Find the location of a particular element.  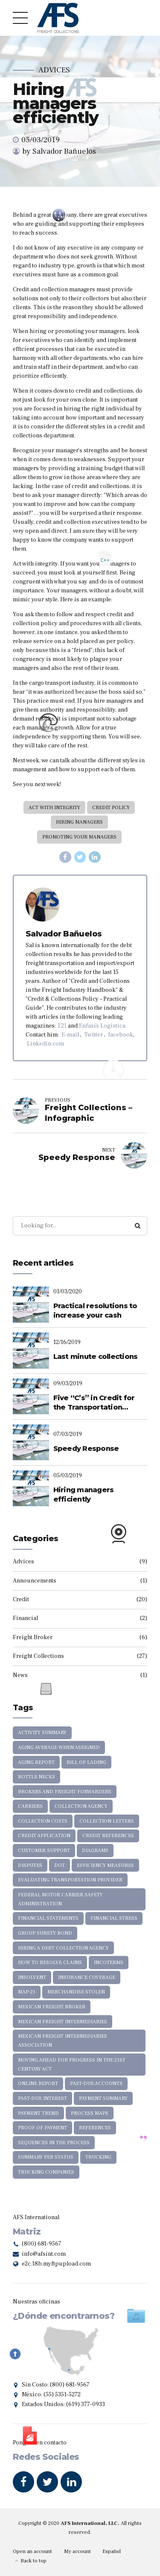

open your music folder is located at coordinates (136, 2316).